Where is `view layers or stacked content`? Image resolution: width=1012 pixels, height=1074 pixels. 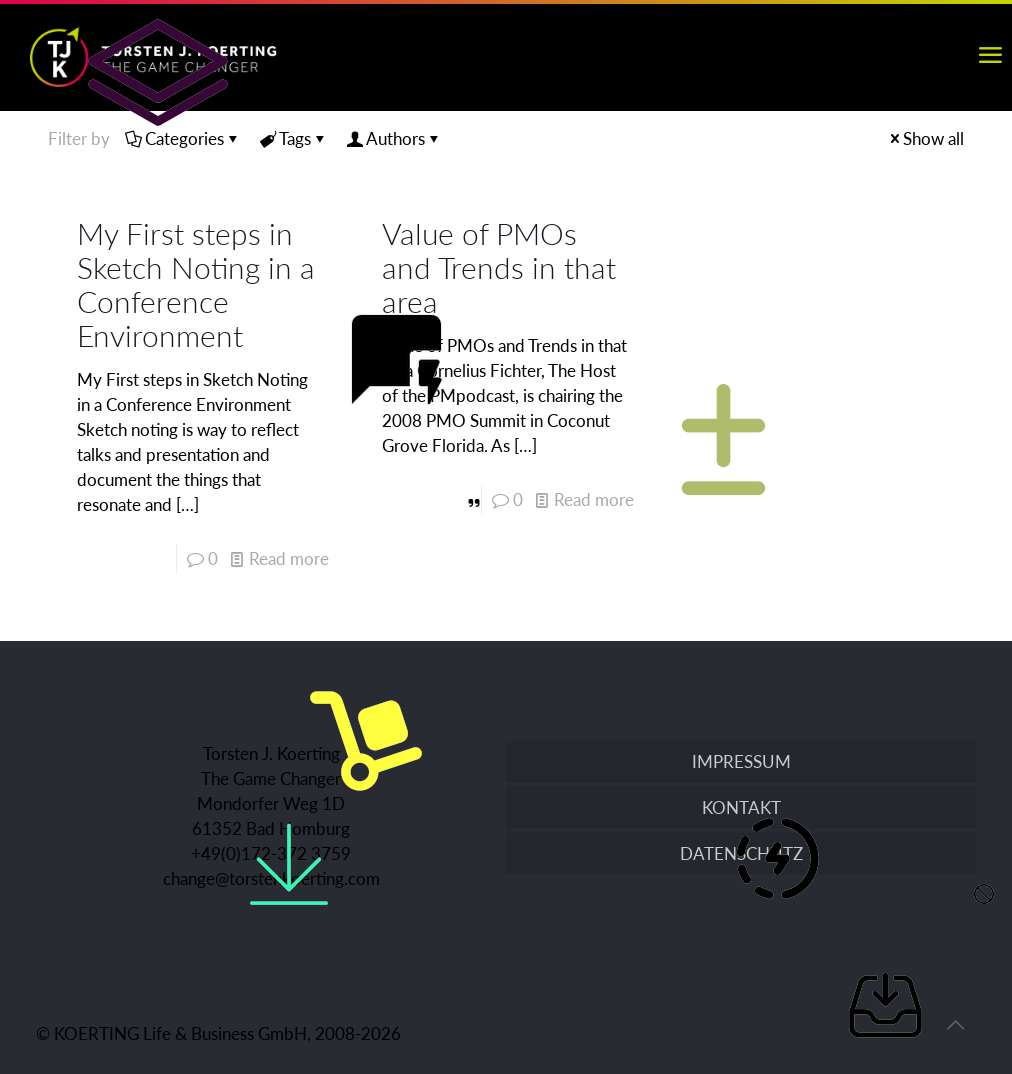 view layers or stacked content is located at coordinates (158, 75).